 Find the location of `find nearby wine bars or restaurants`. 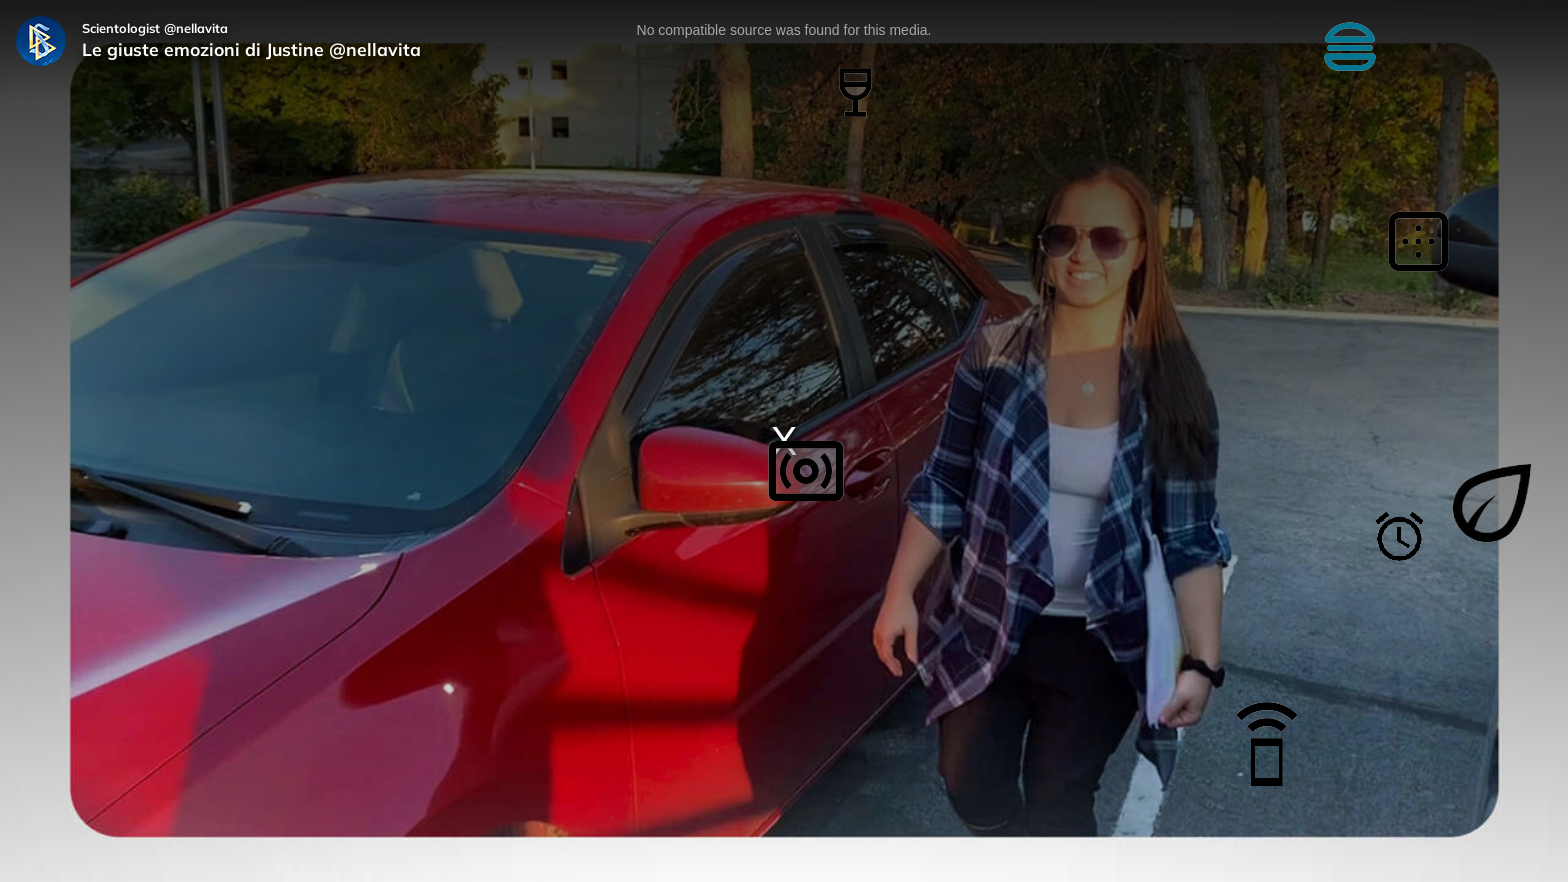

find nearby wine bars or restaurants is located at coordinates (855, 92).